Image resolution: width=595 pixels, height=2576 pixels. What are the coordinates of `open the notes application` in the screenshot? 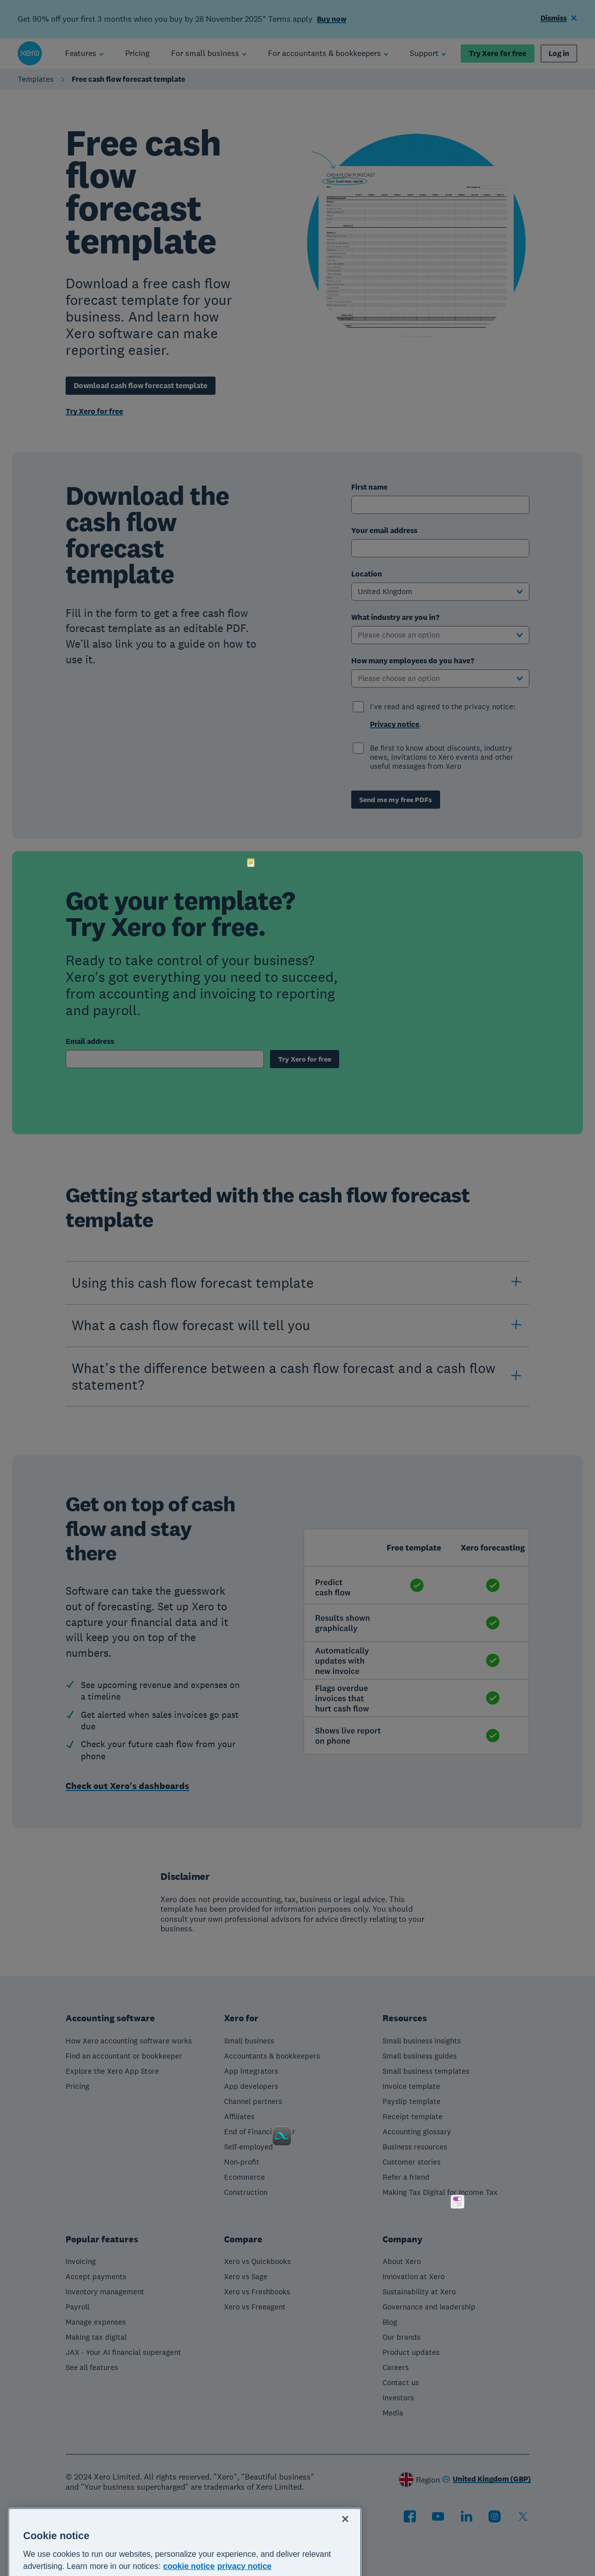 It's located at (251, 863).